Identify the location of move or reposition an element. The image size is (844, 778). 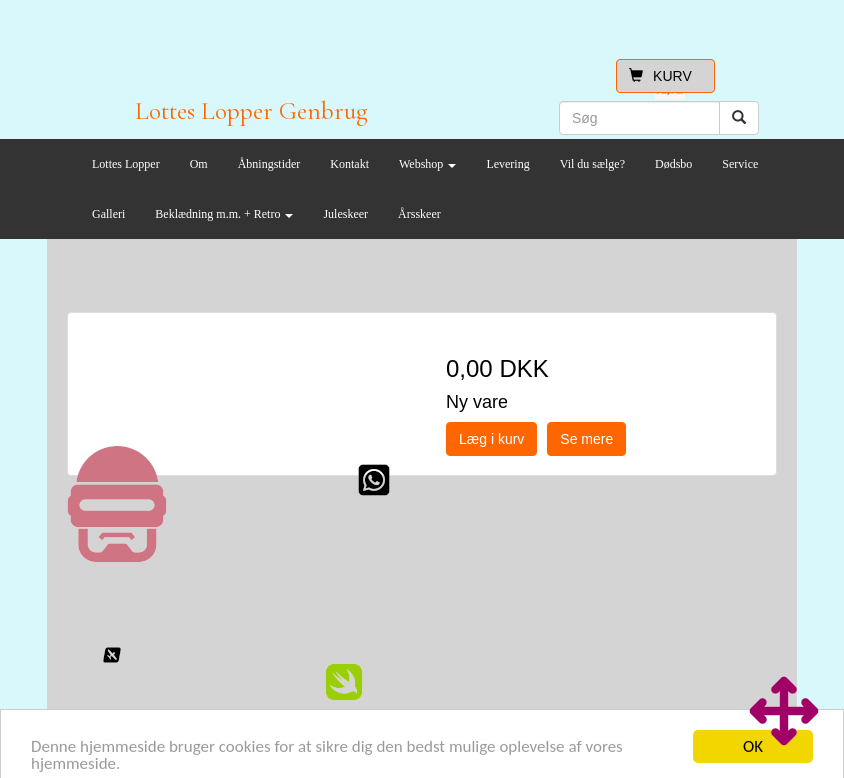
(784, 711).